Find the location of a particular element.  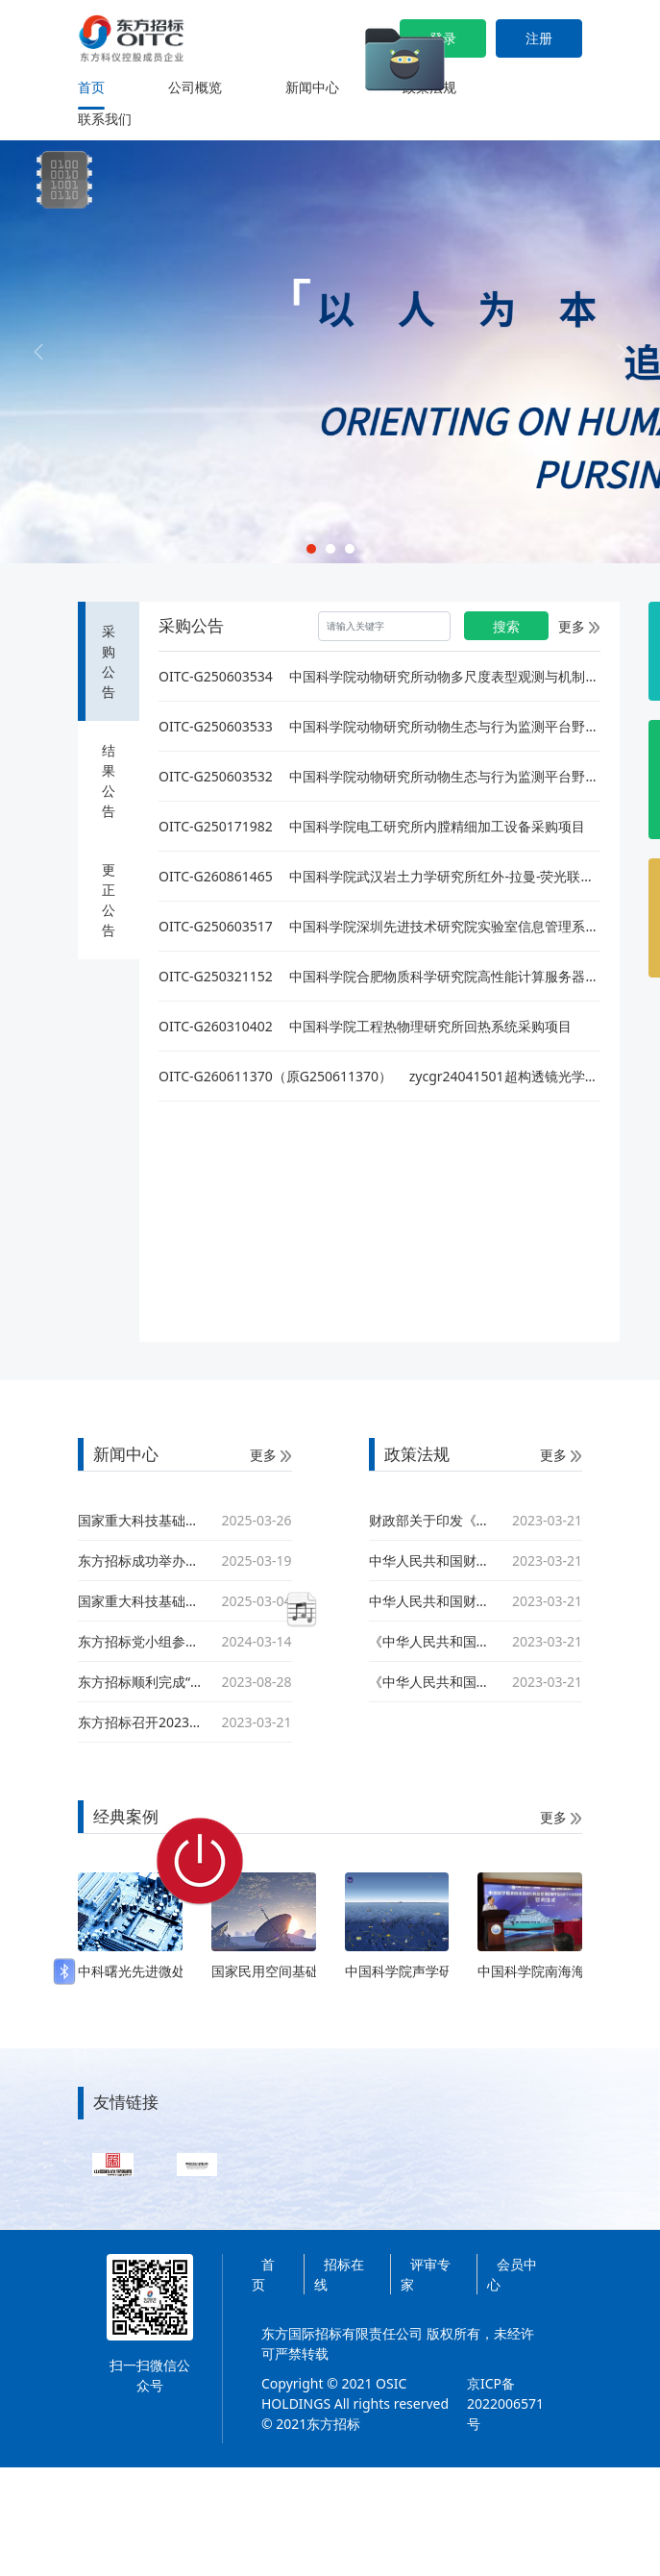

firmware file type indicator is located at coordinates (64, 180).